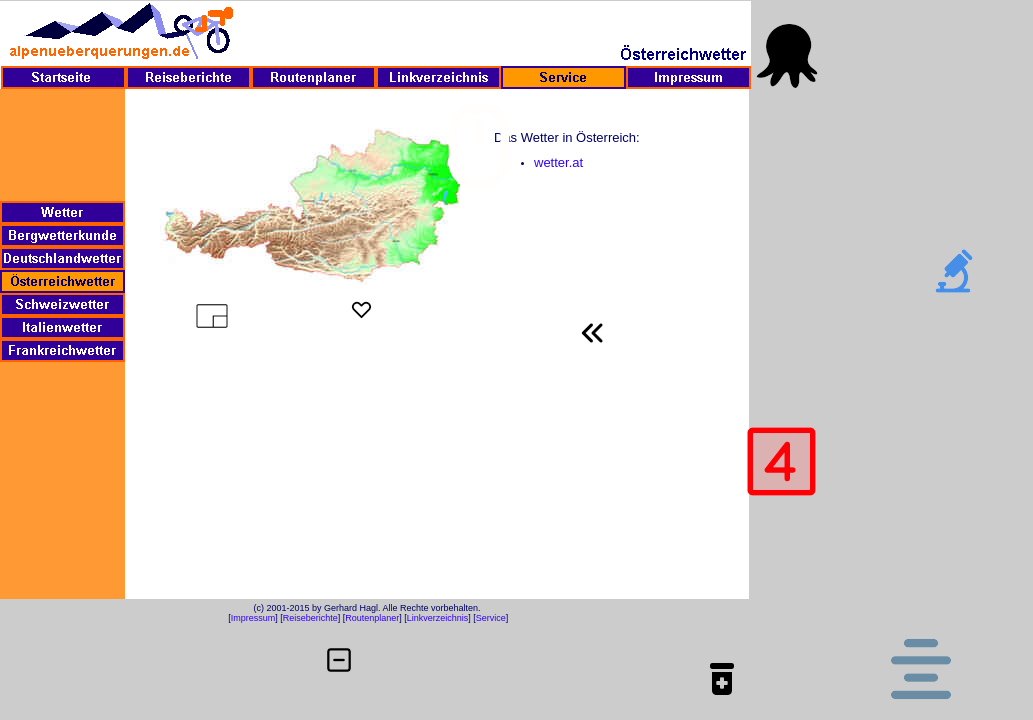 Image resolution: width=1033 pixels, height=720 pixels. I want to click on view prescription medications, so click(722, 679).